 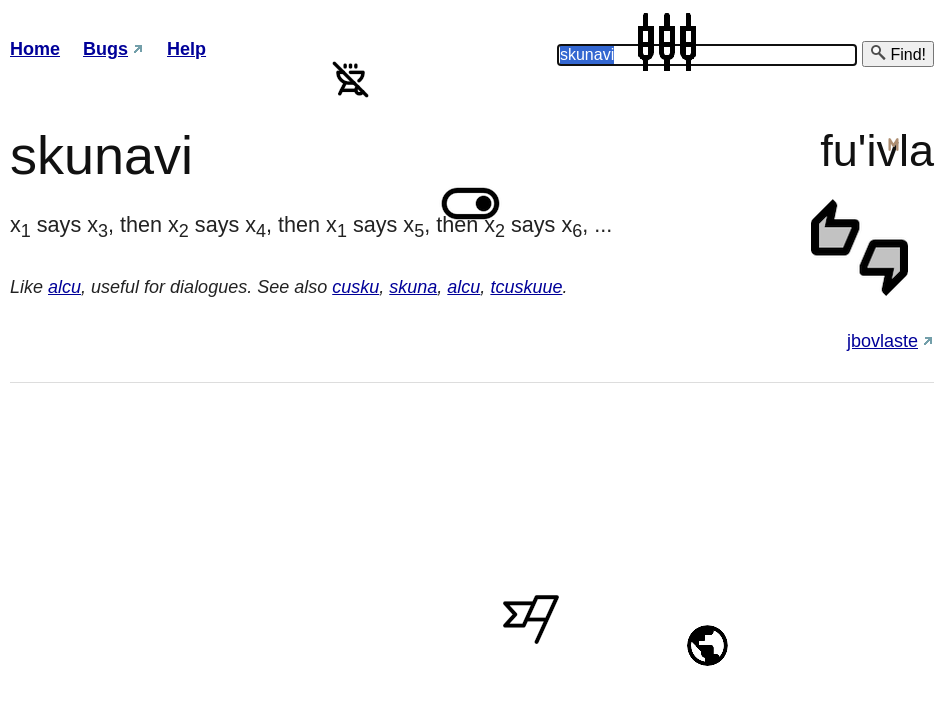 I want to click on indicates medium size option, so click(x=893, y=144).